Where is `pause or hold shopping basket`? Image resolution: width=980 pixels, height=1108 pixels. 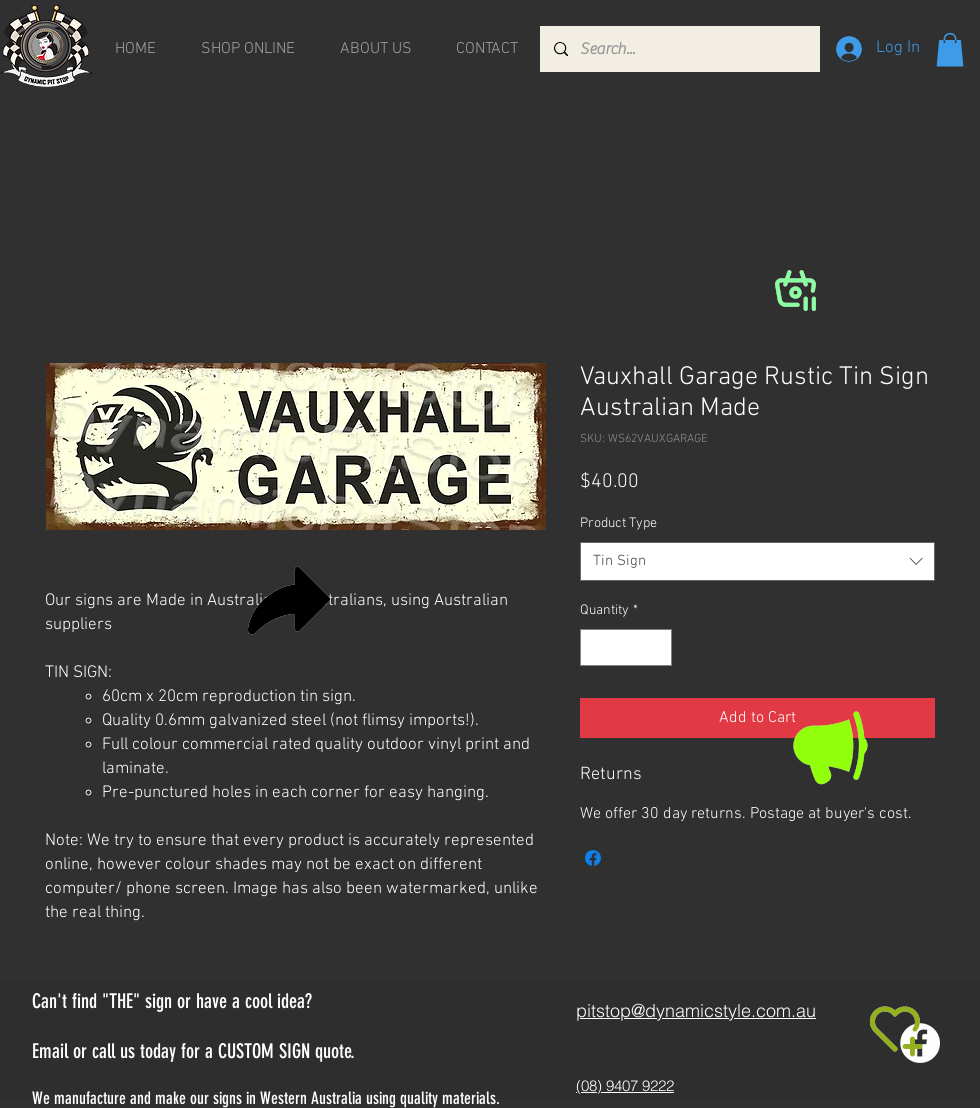 pause or hold shopping basket is located at coordinates (795, 288).